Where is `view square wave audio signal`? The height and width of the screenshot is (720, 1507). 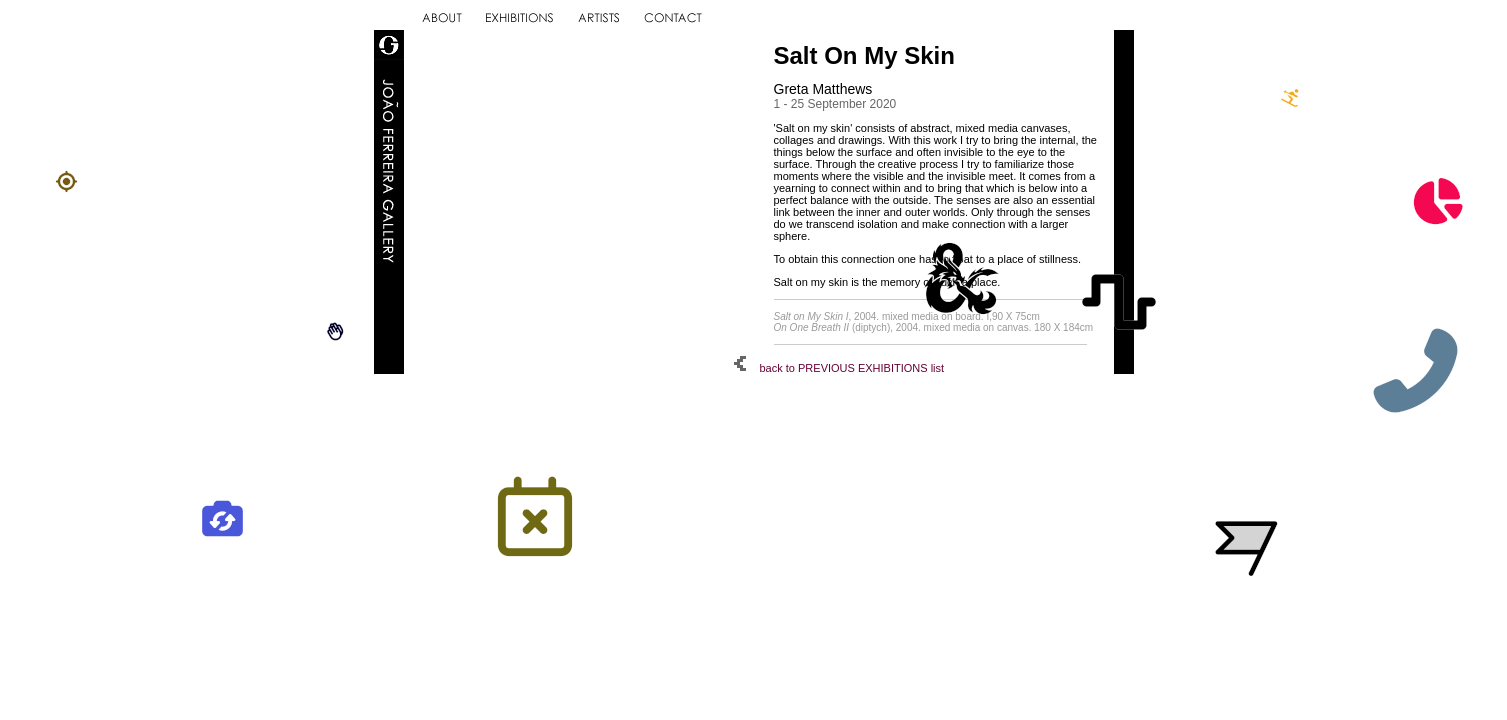
view square wave audio signal is located at coordinates (1119, 302).